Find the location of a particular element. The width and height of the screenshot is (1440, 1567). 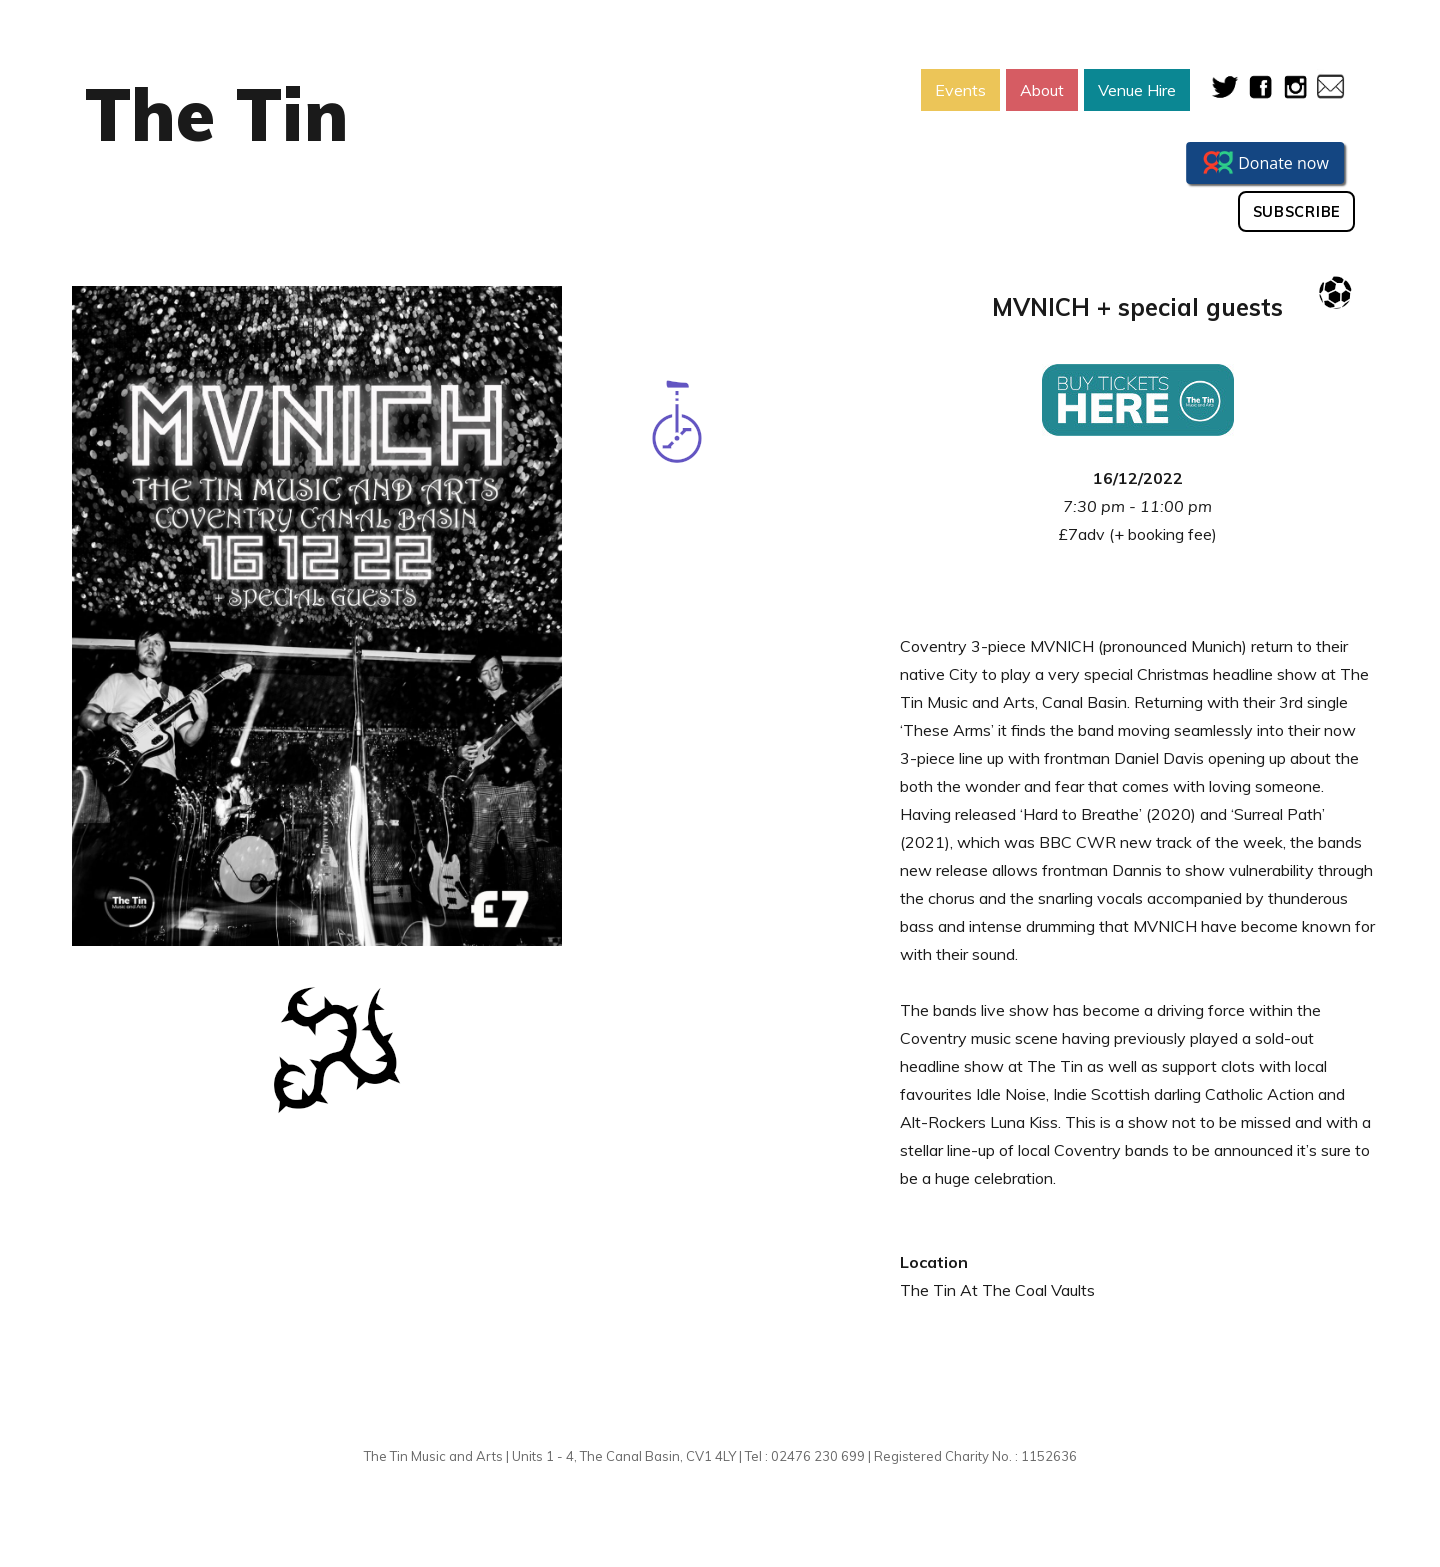

select a thorny or cursed status effect is located at coordinates (335, 1048).